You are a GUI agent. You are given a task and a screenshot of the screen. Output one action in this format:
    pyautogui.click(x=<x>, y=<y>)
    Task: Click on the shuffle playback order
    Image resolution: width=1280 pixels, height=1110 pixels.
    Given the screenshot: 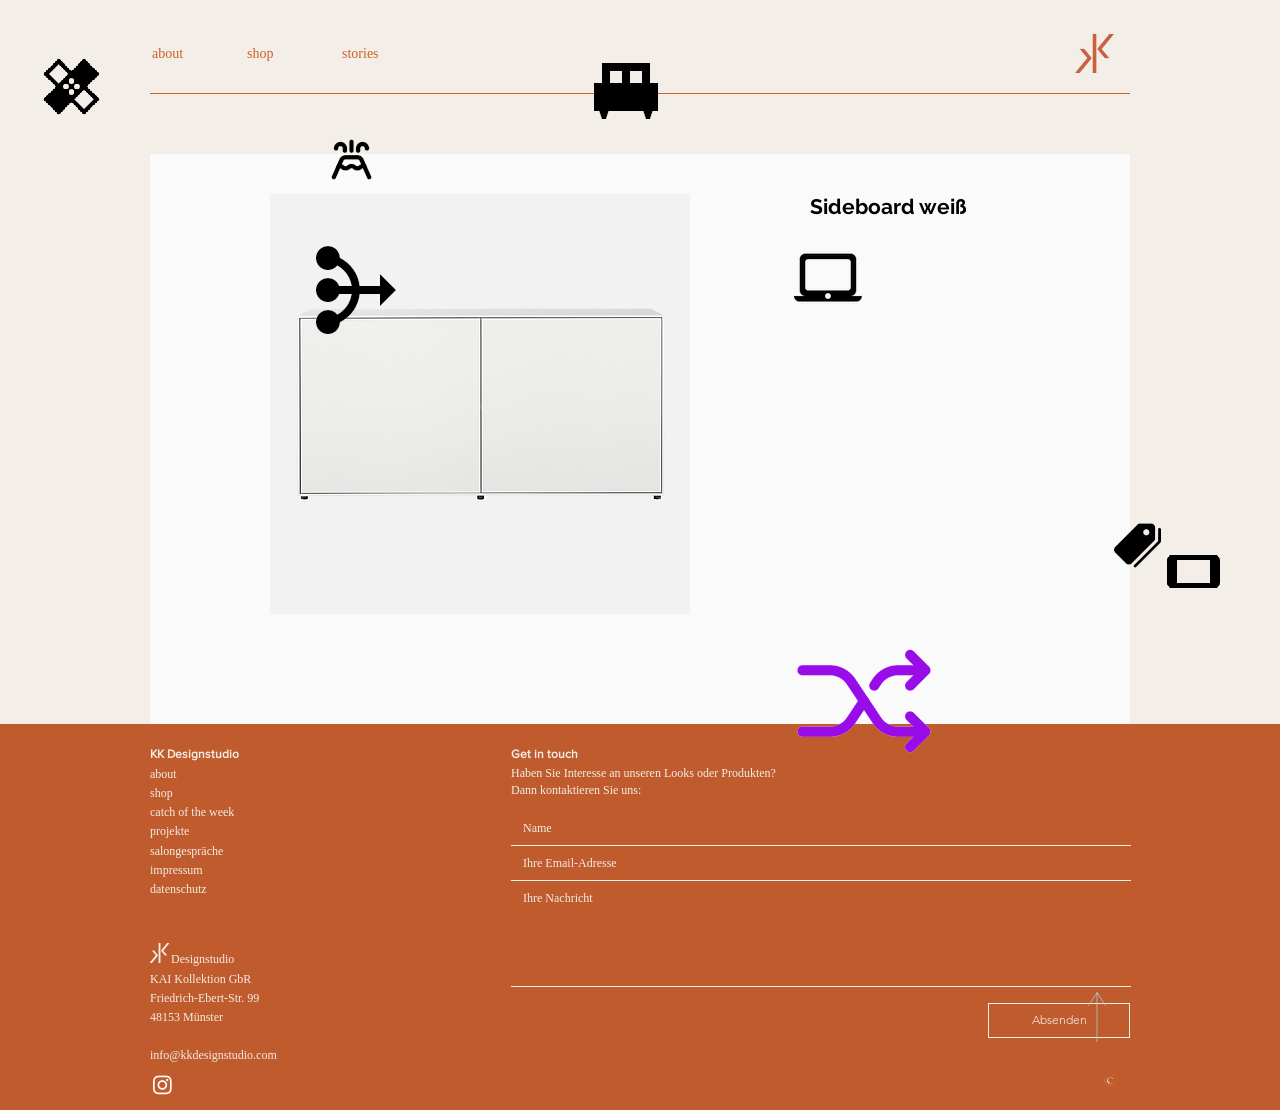 What is the action you would take?
    pyautogui.click(x=864, y=701)
    